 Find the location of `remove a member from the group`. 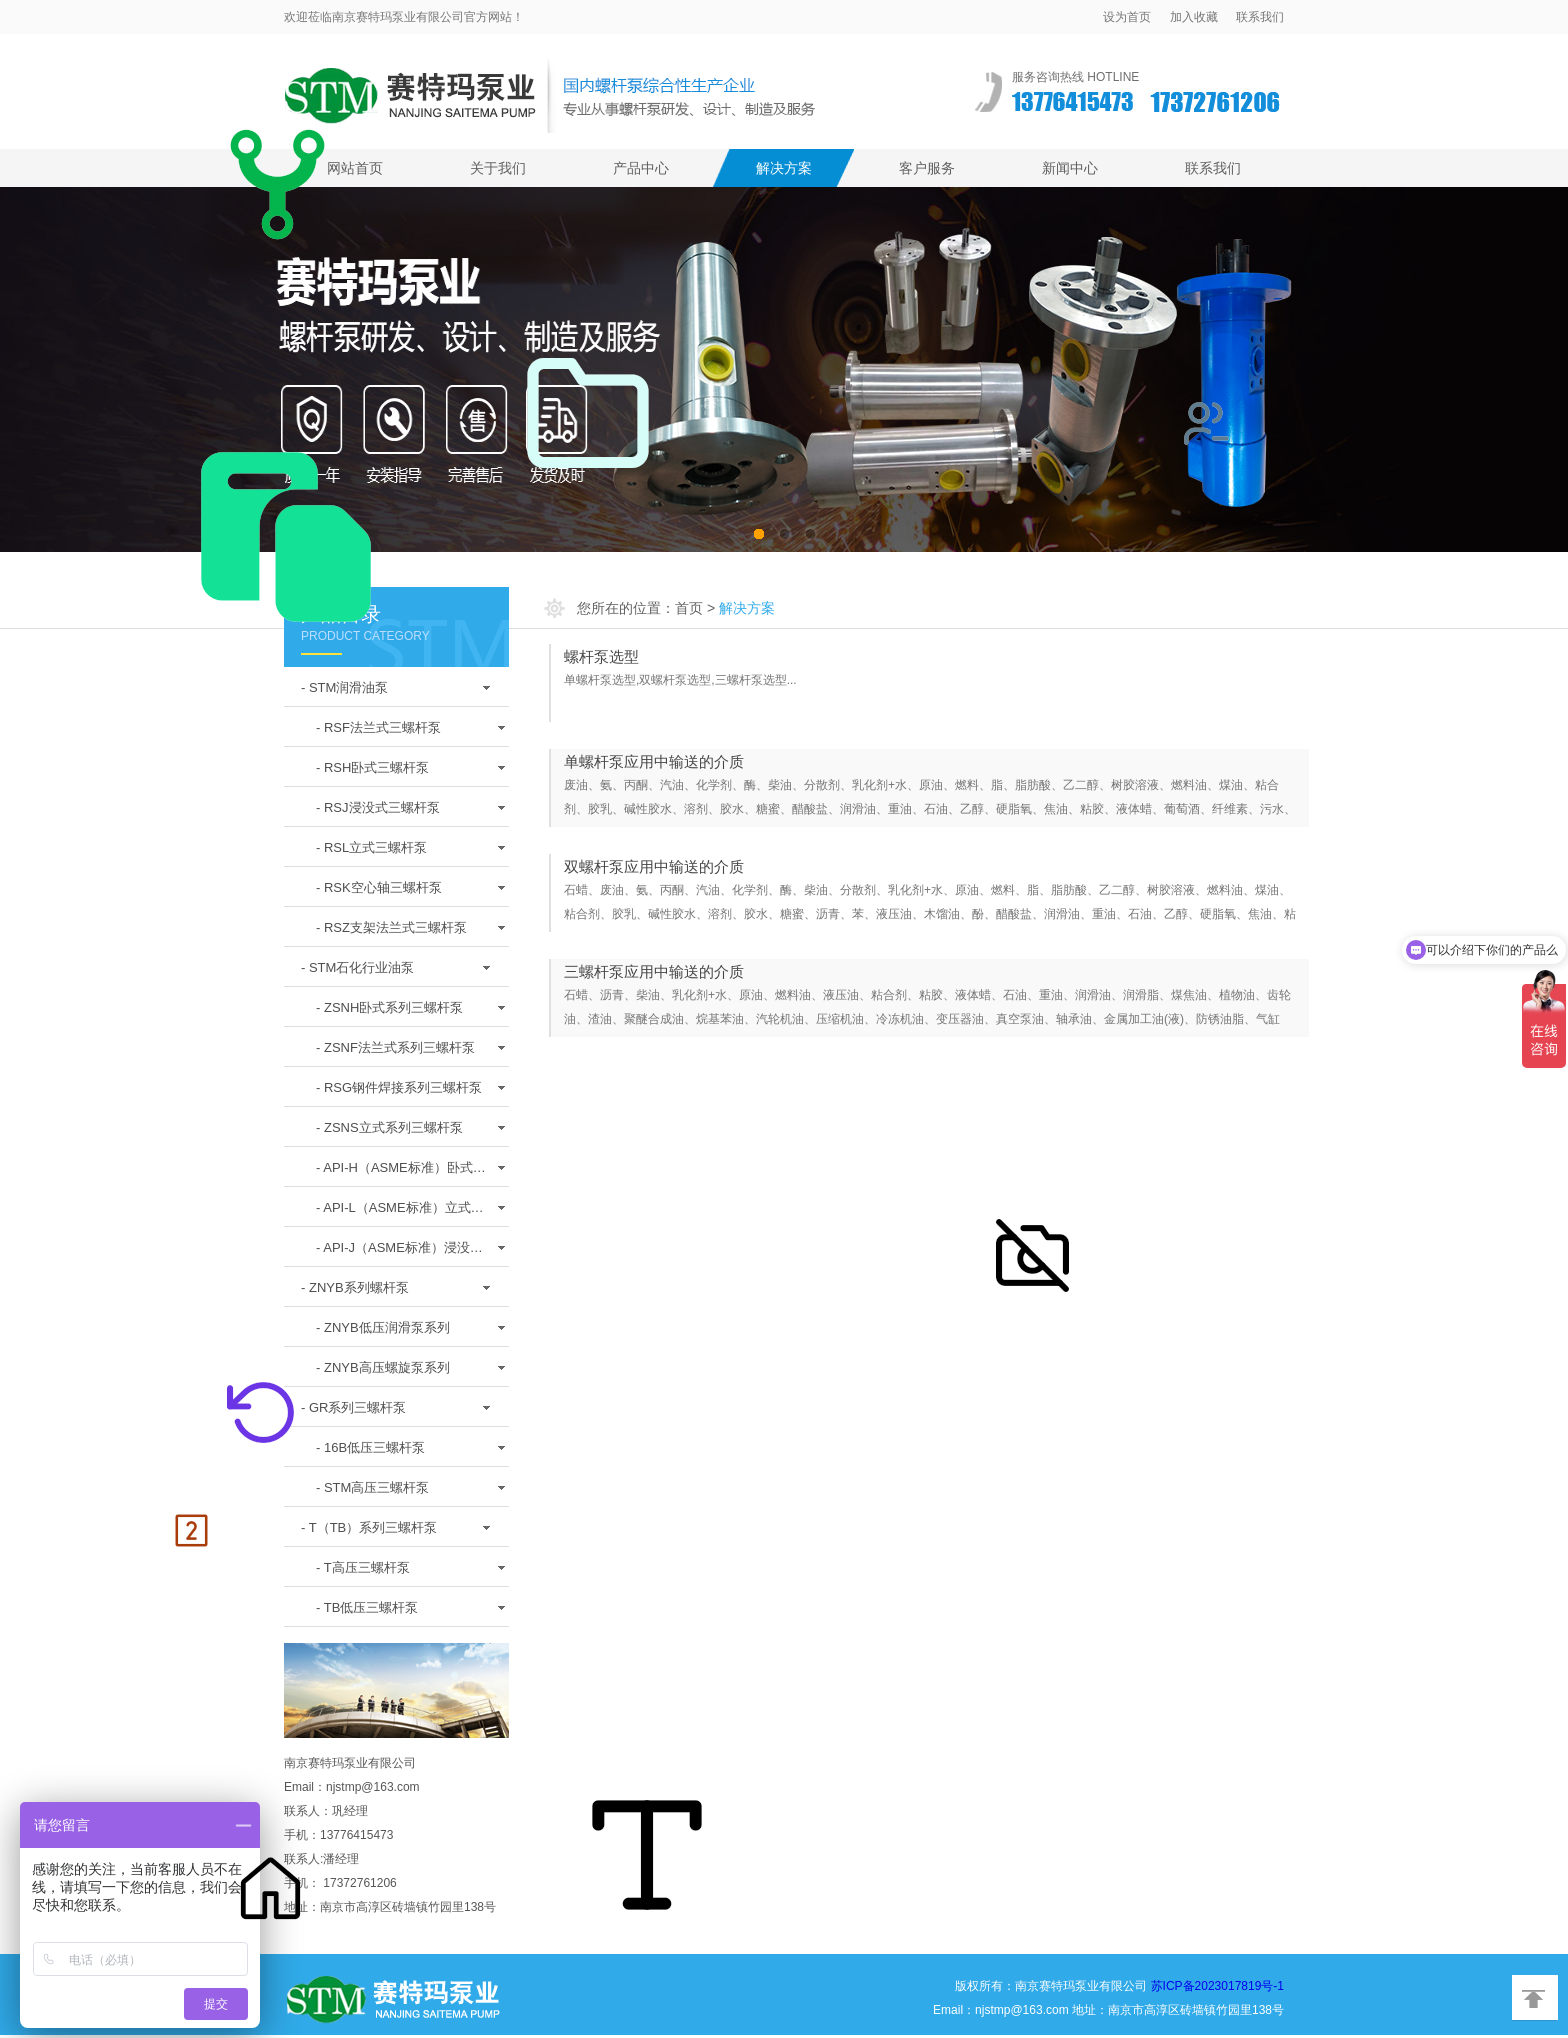

remove a member from the group is located at coordinates (1205, 423).